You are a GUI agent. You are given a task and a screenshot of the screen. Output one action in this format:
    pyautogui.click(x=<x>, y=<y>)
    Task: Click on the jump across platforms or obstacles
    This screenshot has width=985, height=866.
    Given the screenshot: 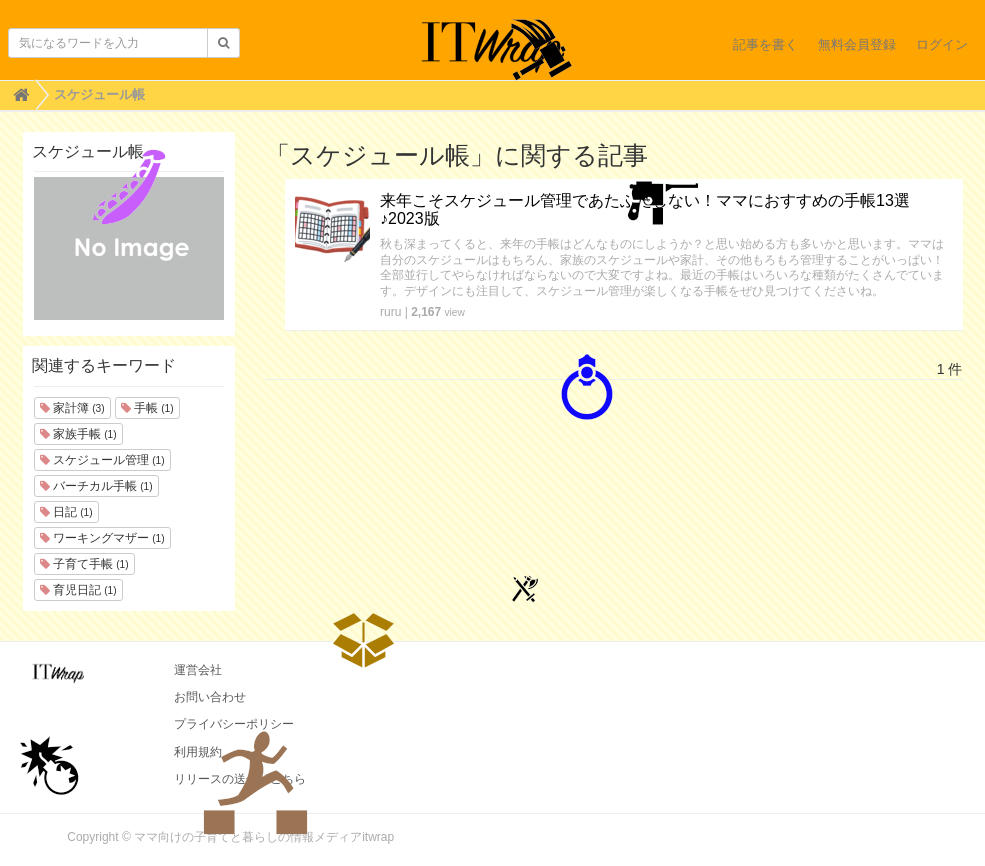 What is the action you would take?
    pyautogui.click(x=255, y=782)
    